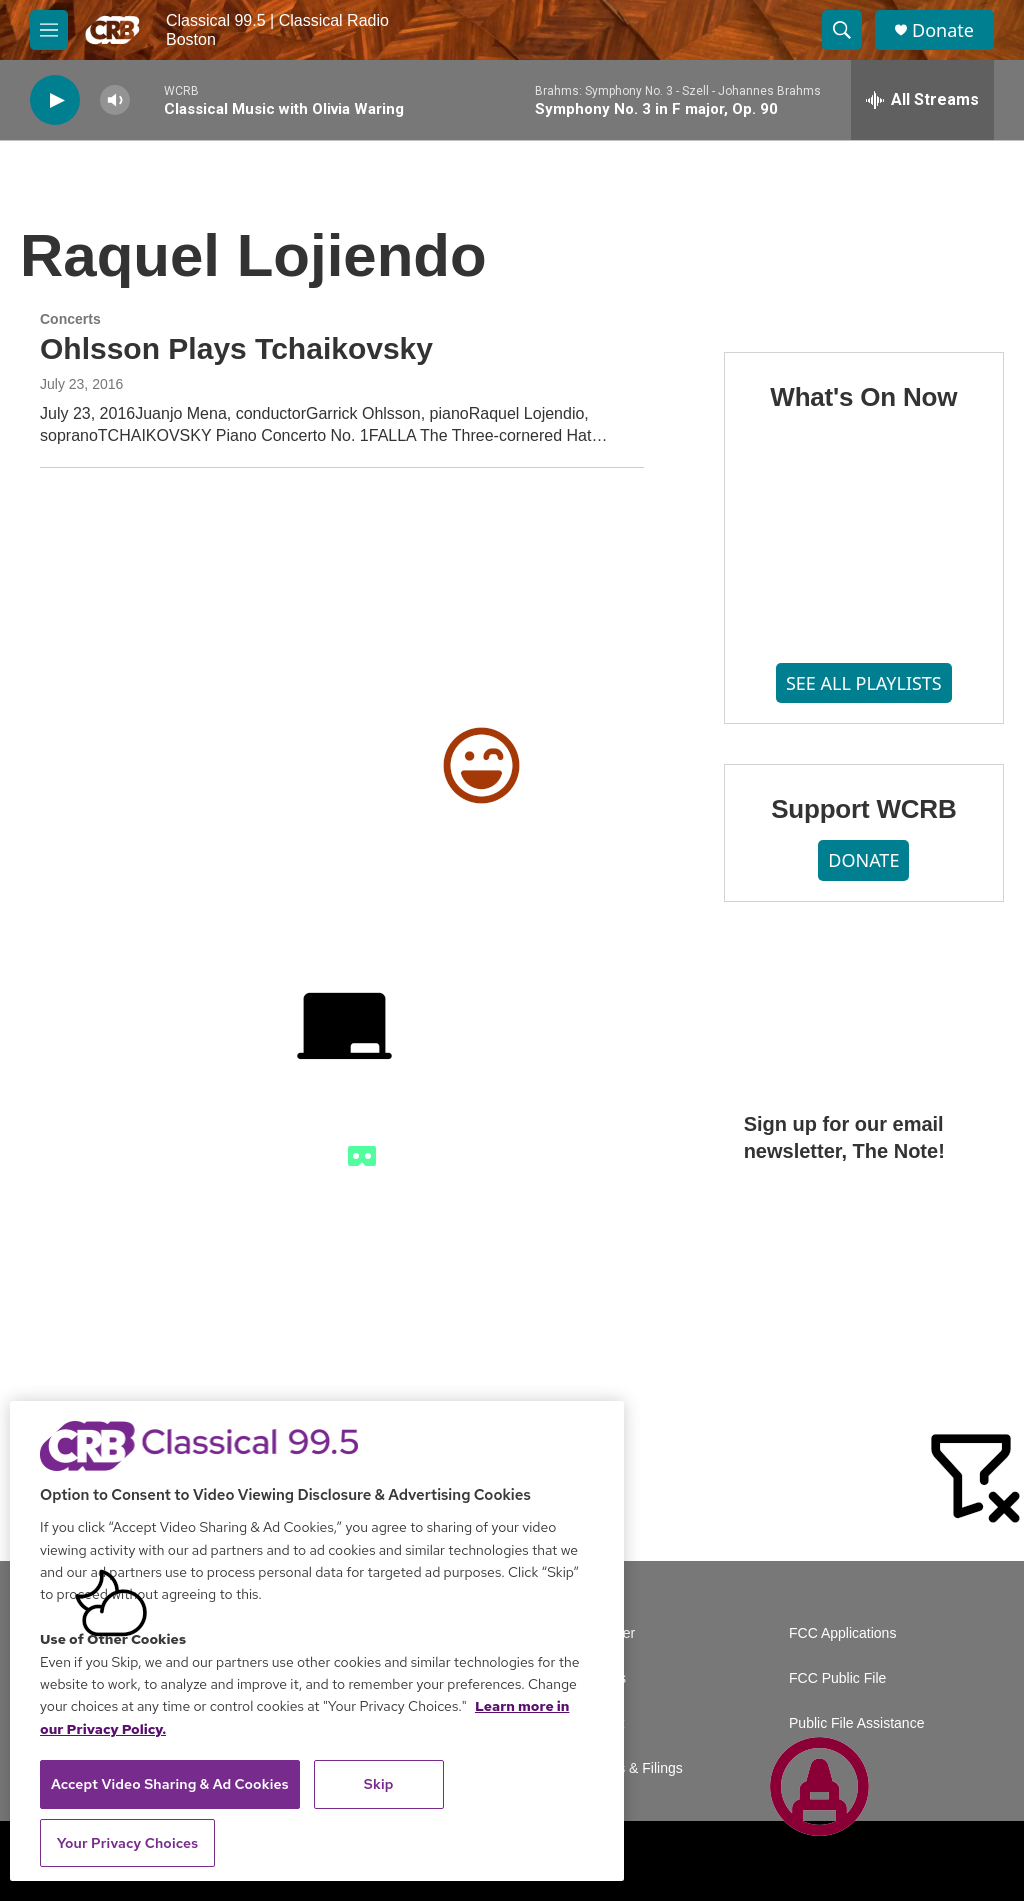  I want to click on clear all active filters, so click(971, 1474).